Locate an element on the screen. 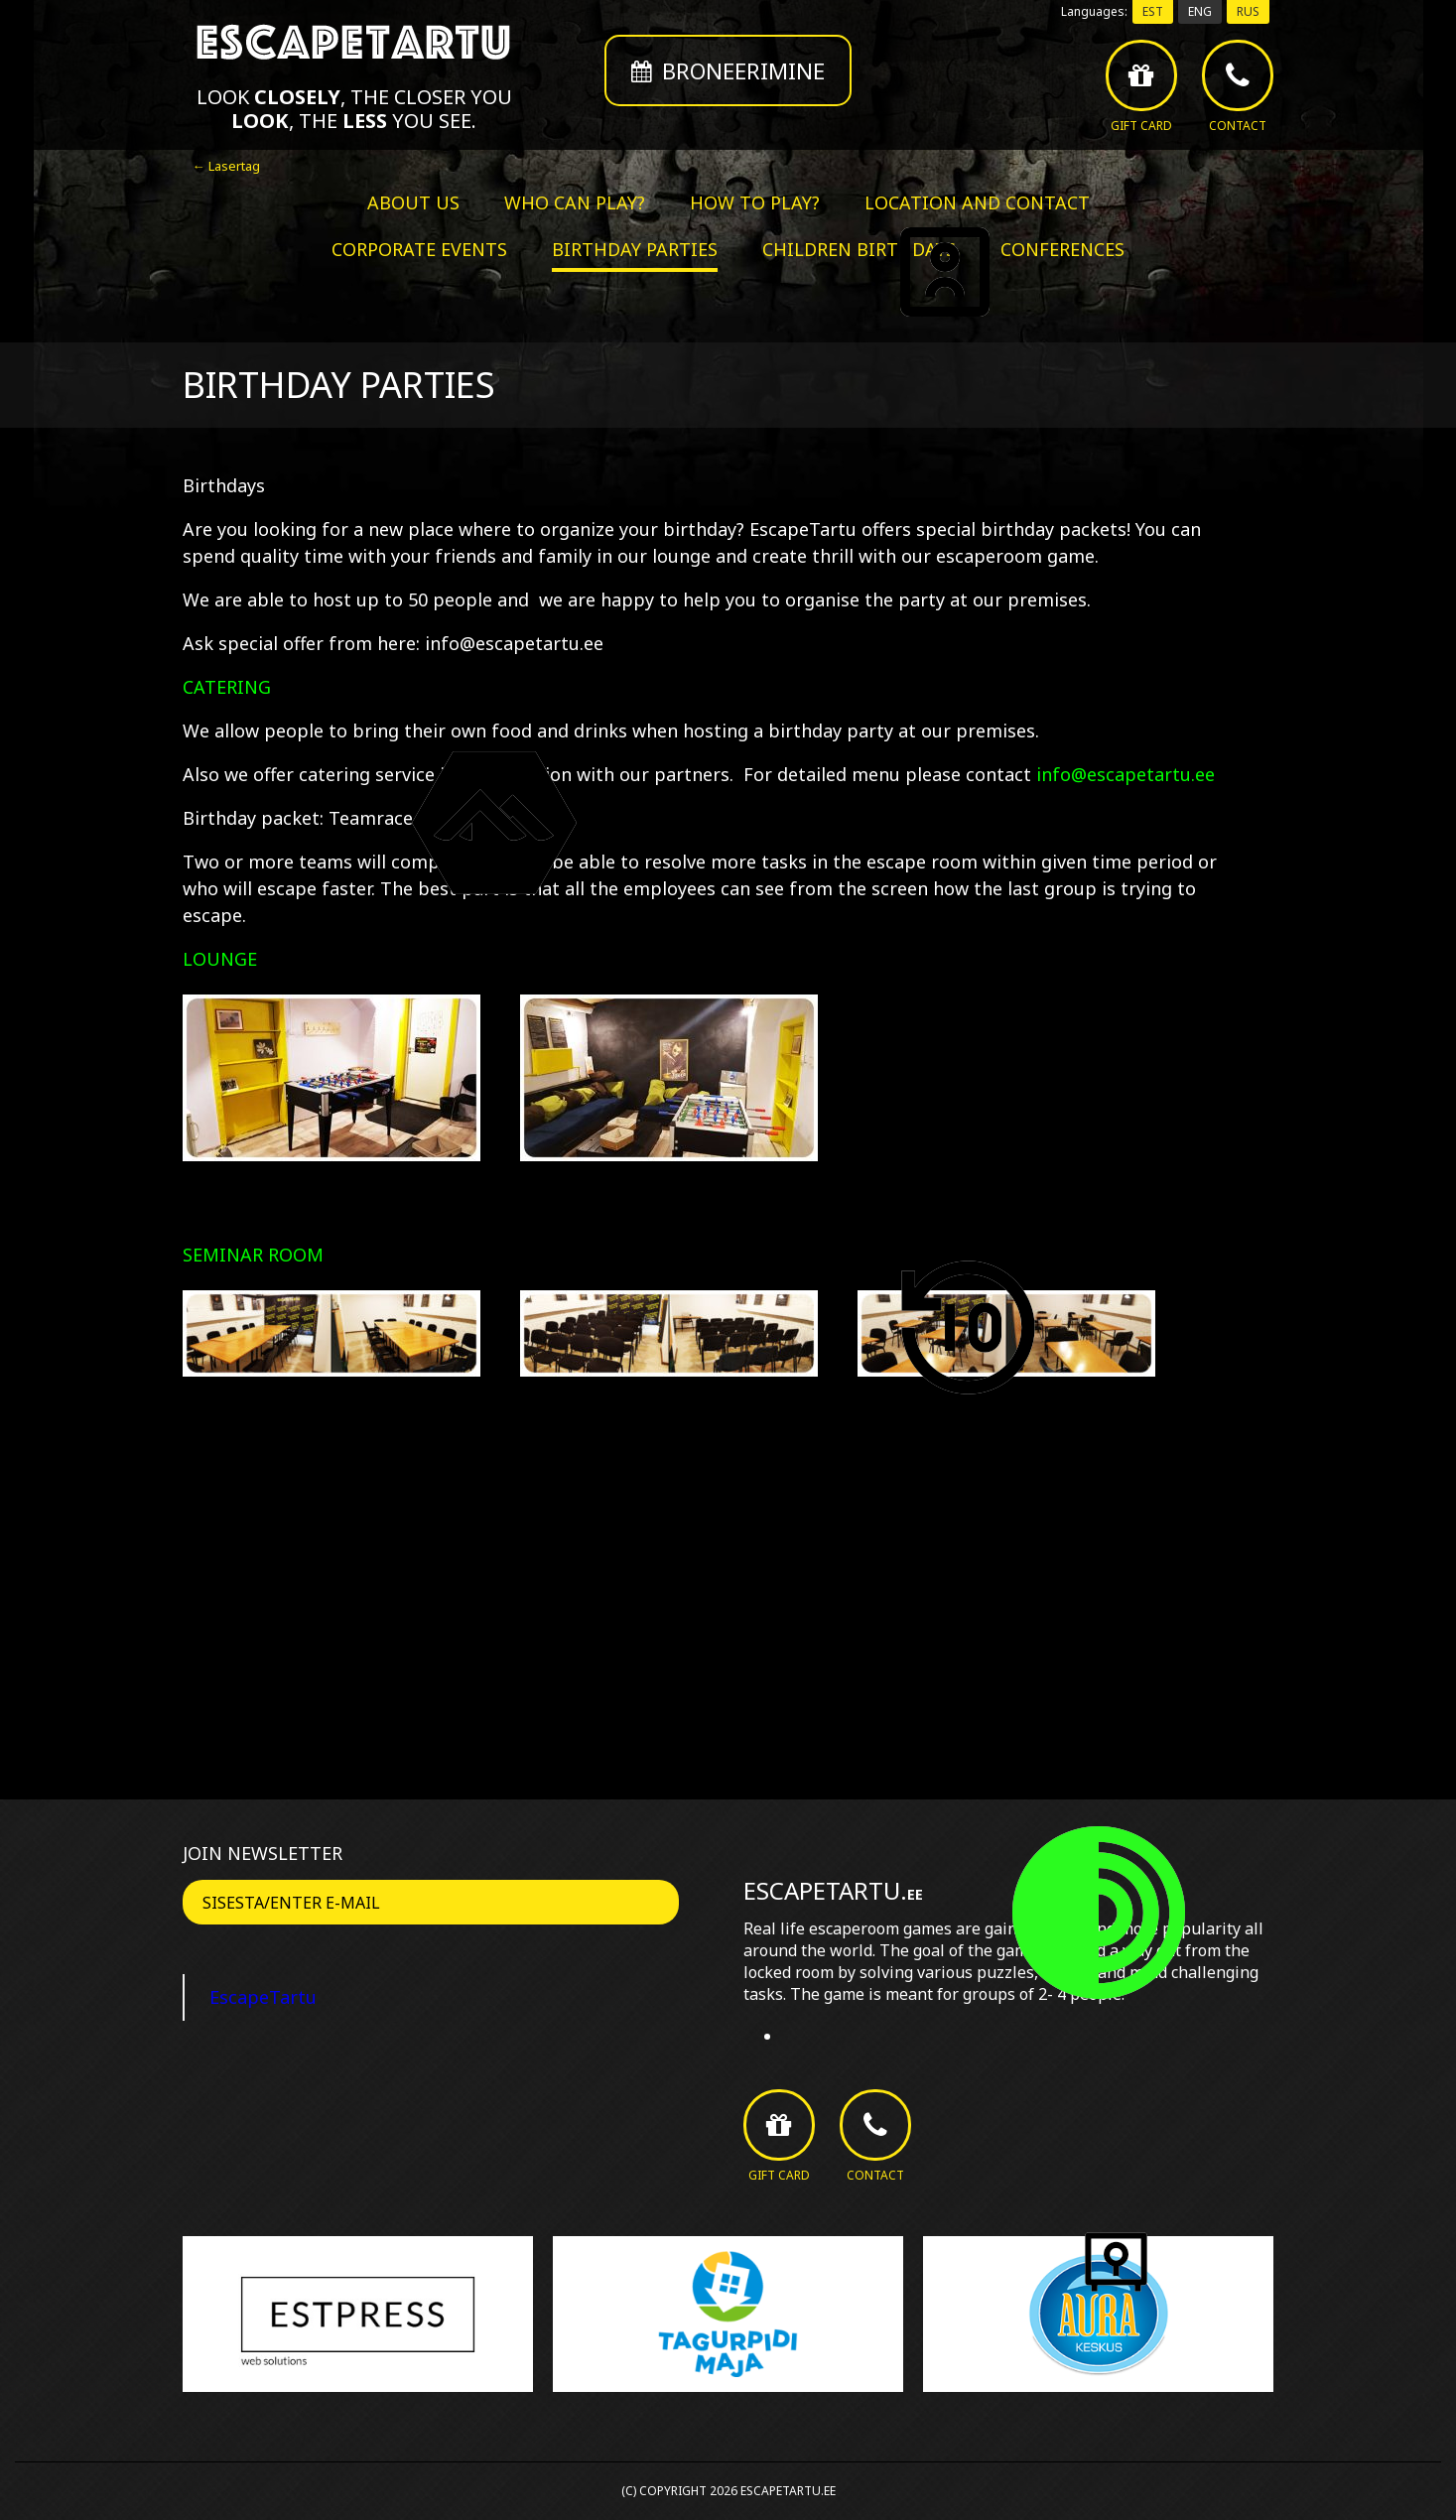 The height and width of the screenshot is (2520, 1456). skip back 10 seconds in playback is located at coordinates (968, 1327).